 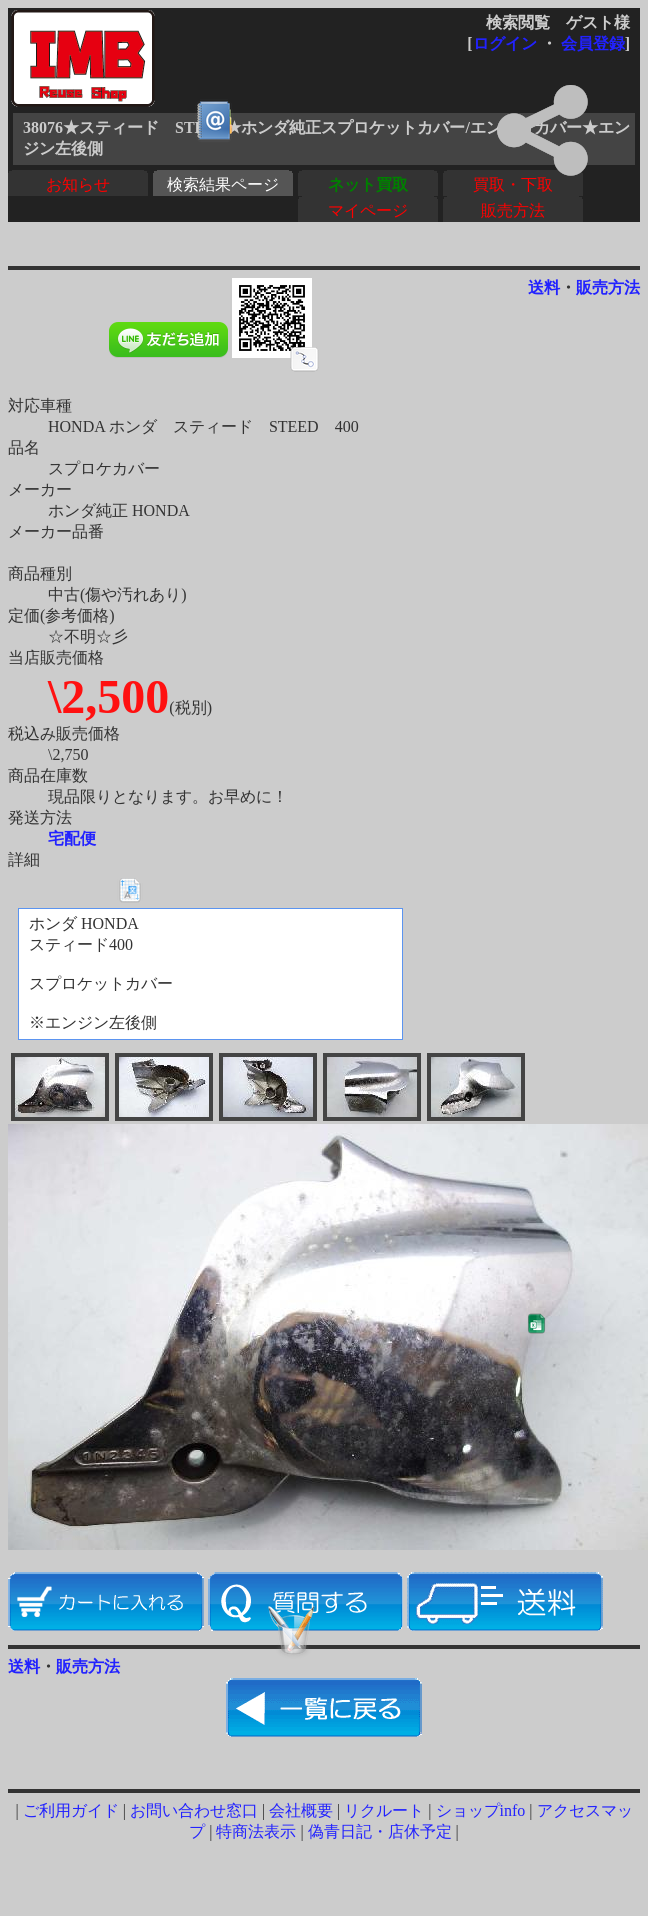 I want to click on a gettext translation template file (.pot), so click(x=130, y=890).